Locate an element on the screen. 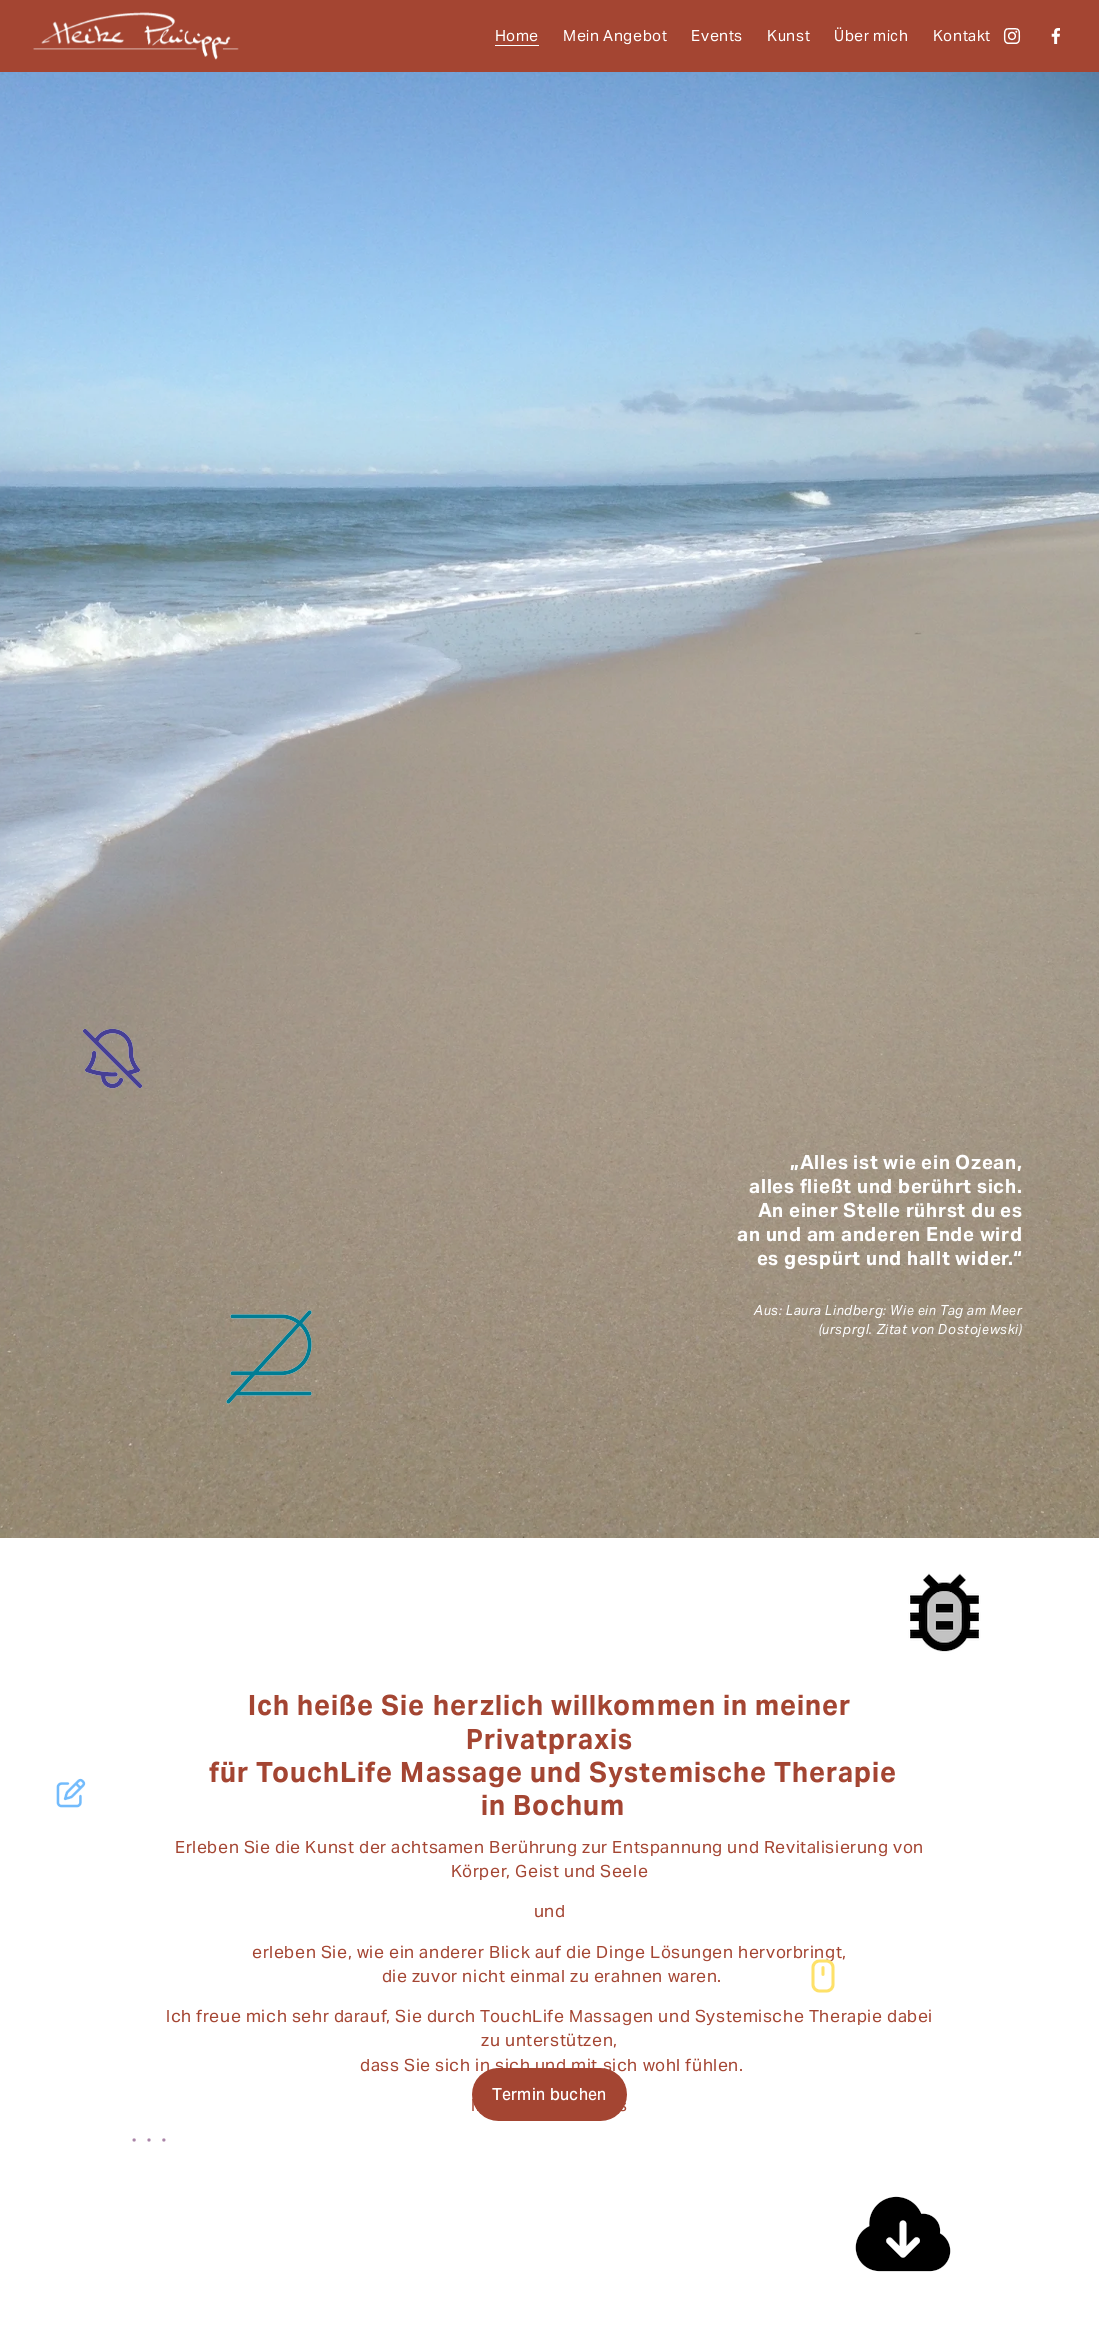 The image size is (1099, 2331). mouse input device settings is located at coordinates (823, 1976).